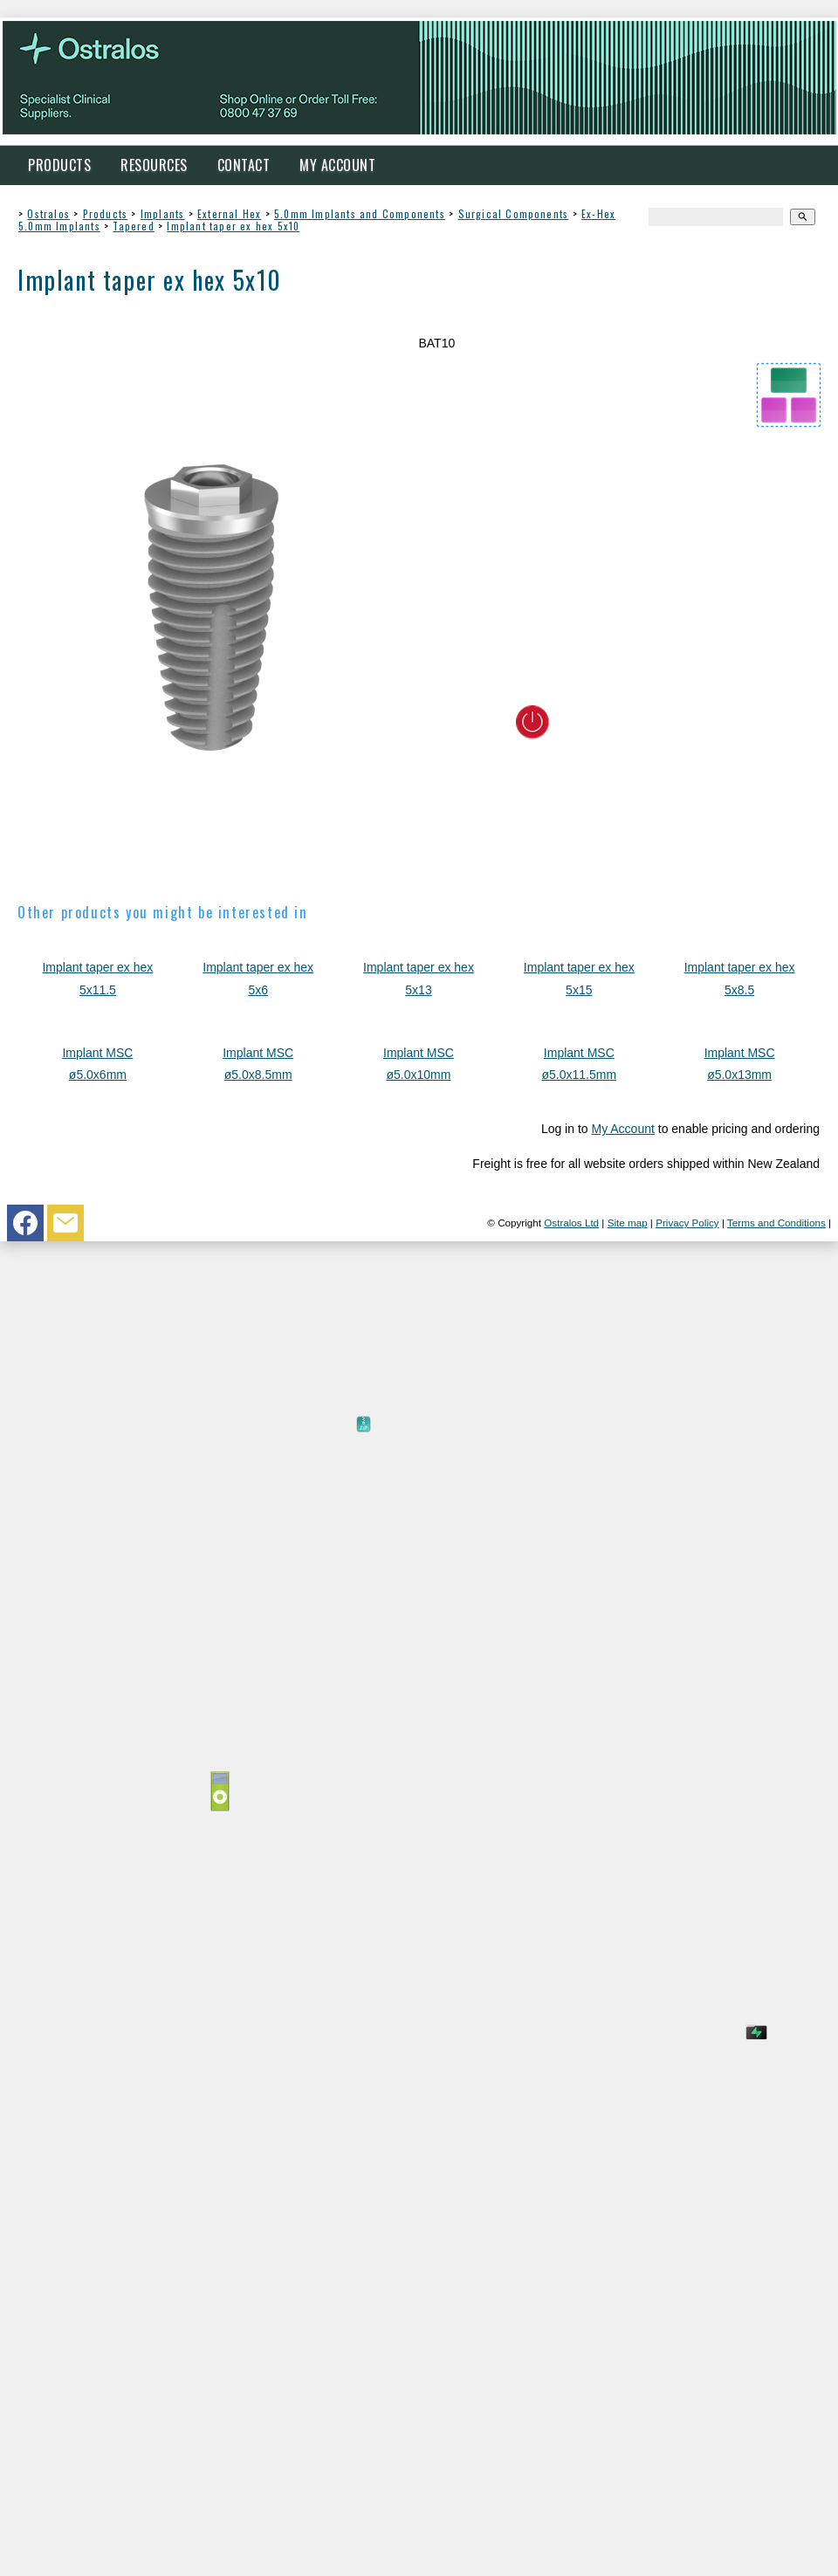 The width and height of the screenshot is (838, 2576). Describe the element at coordinates (220, 1791) in the screenshot. I see `iPod nano device in green color` at that location.